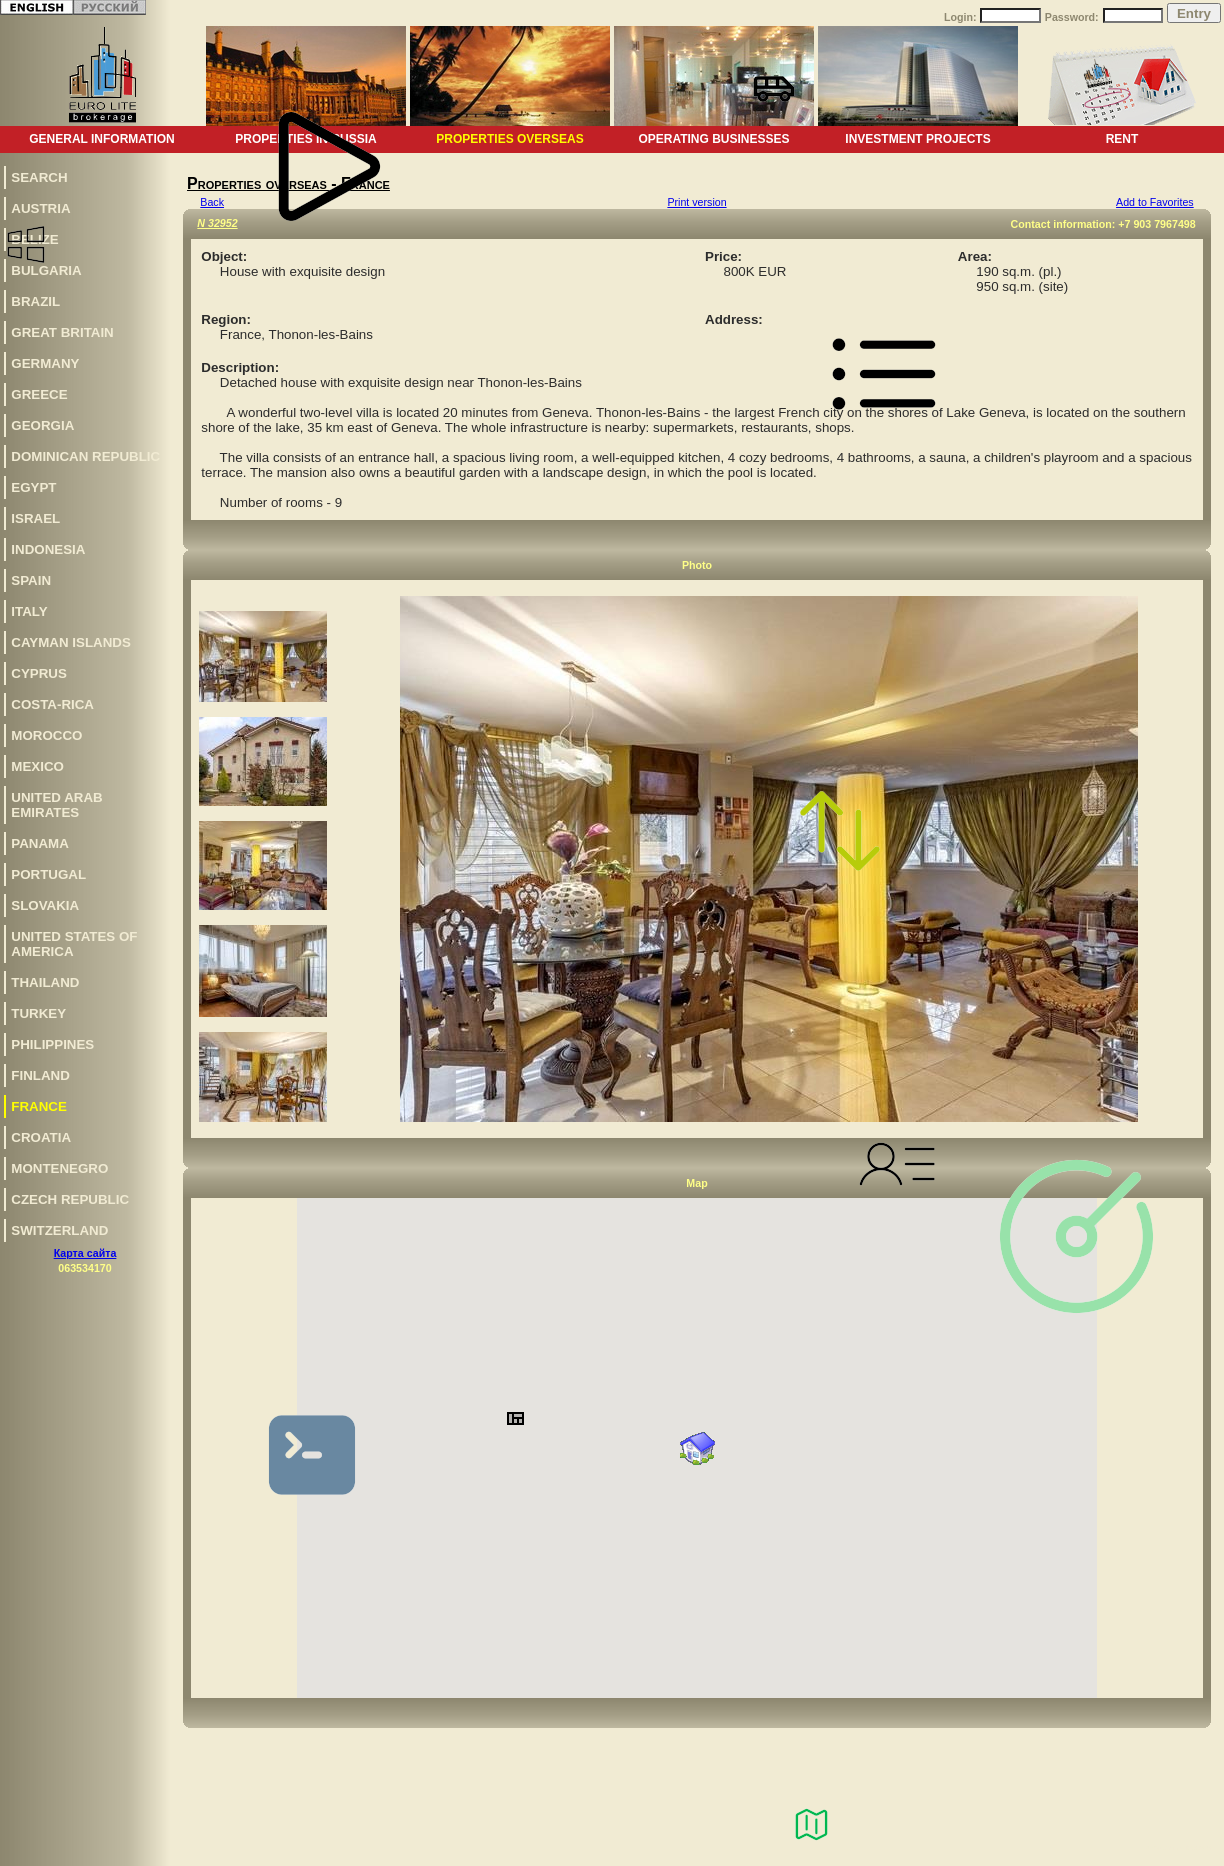 This screenshot has width=1224, height=1866. Describe the element at coordinates (896, 1164) in the screenshot. I see `view user list or directory` at that location.